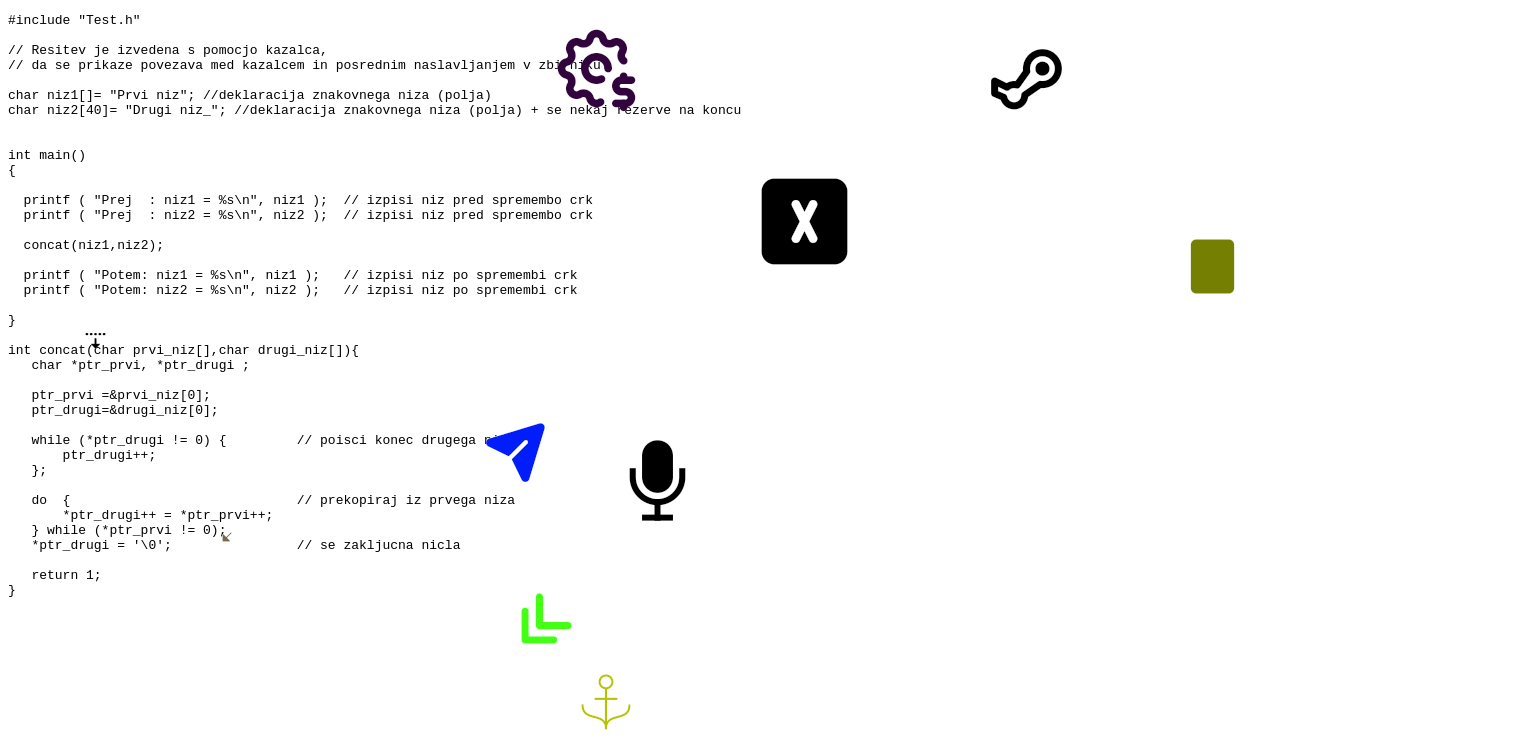 The height and width of the screenshot is (746, 1514). What do you see at coordinates (227, 537) in the screenshot?
I see `navigate to the bottom-left corner` at bounding box center [227, 537].